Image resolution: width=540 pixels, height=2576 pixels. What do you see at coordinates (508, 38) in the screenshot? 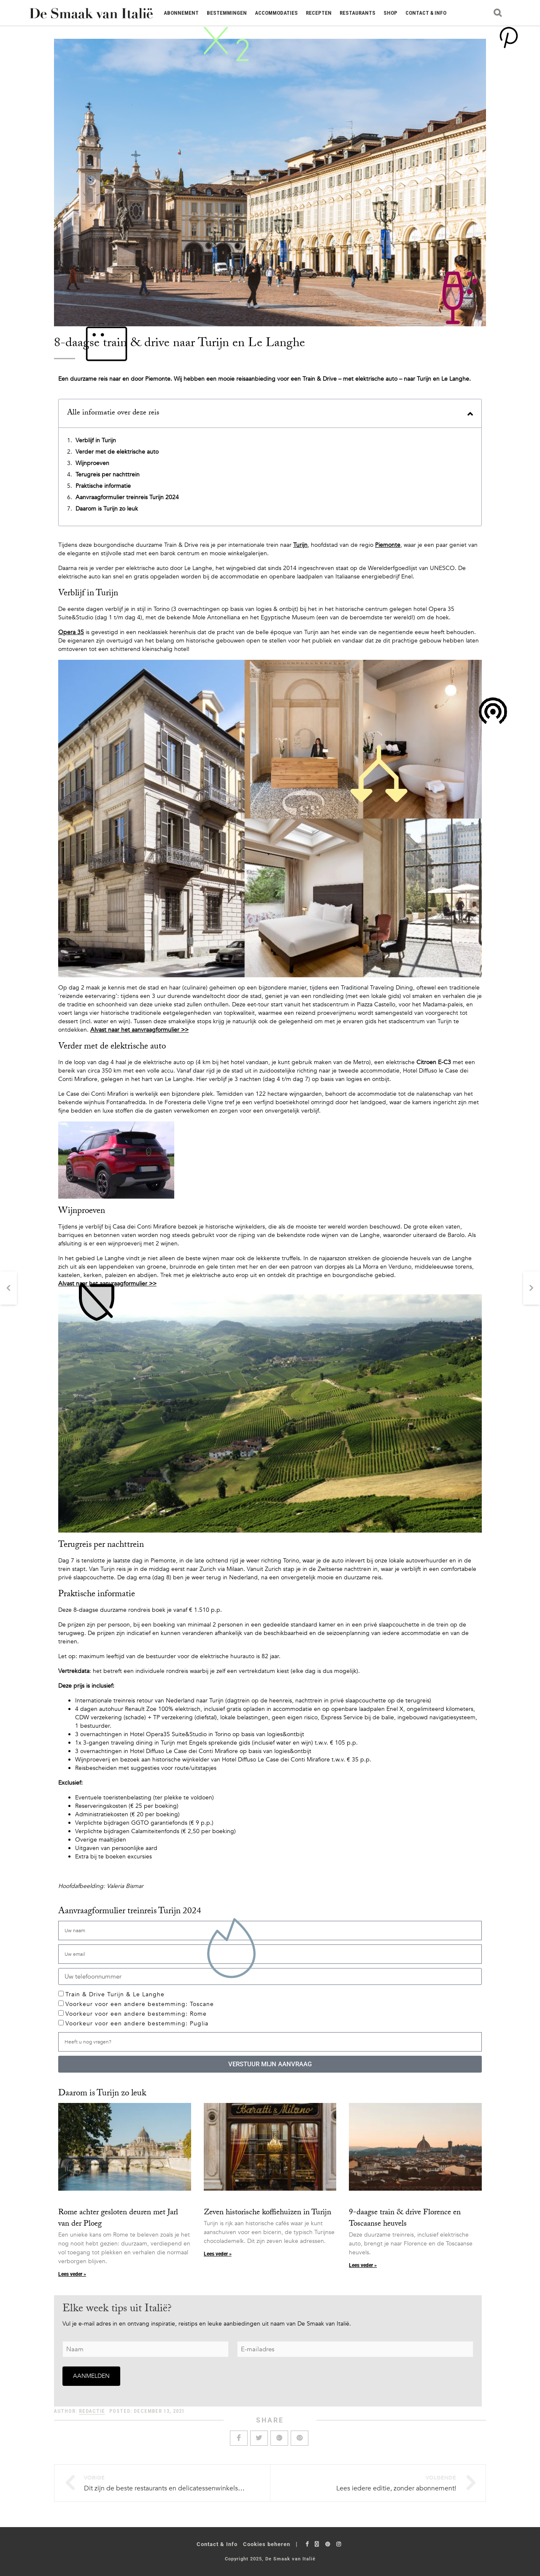
I see `open Pinterest app` at bounding box center [508, 38].